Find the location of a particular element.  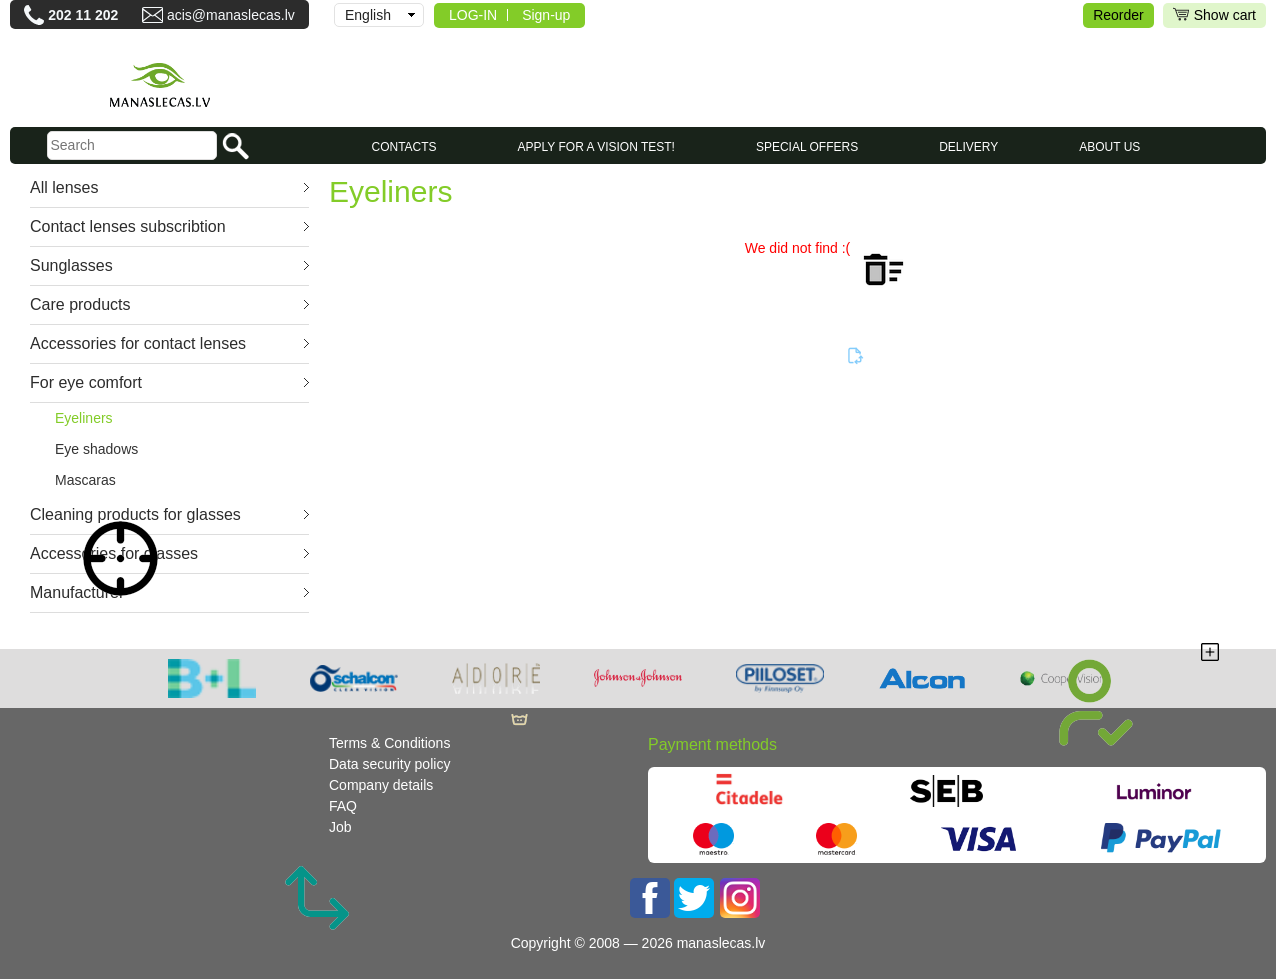

change document orientation between portrait and landscape is located at coordinates (854, 355).